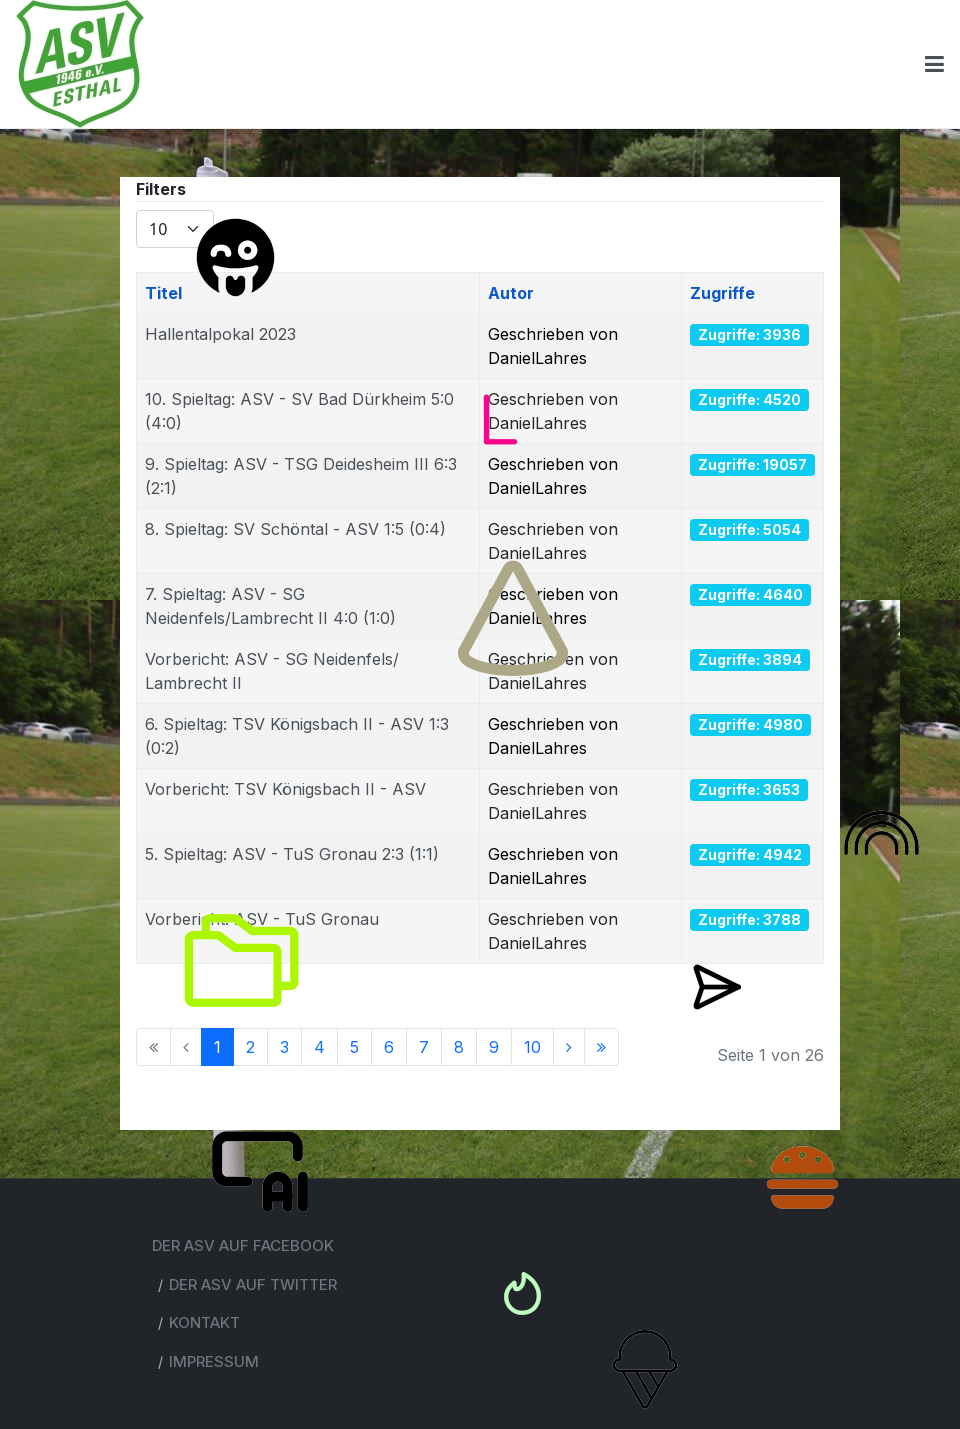 The image size is (960, 1429). Describe the element at coordinates (257, 1161) in the screenshot. I see `enter text for AI processing` at that location.